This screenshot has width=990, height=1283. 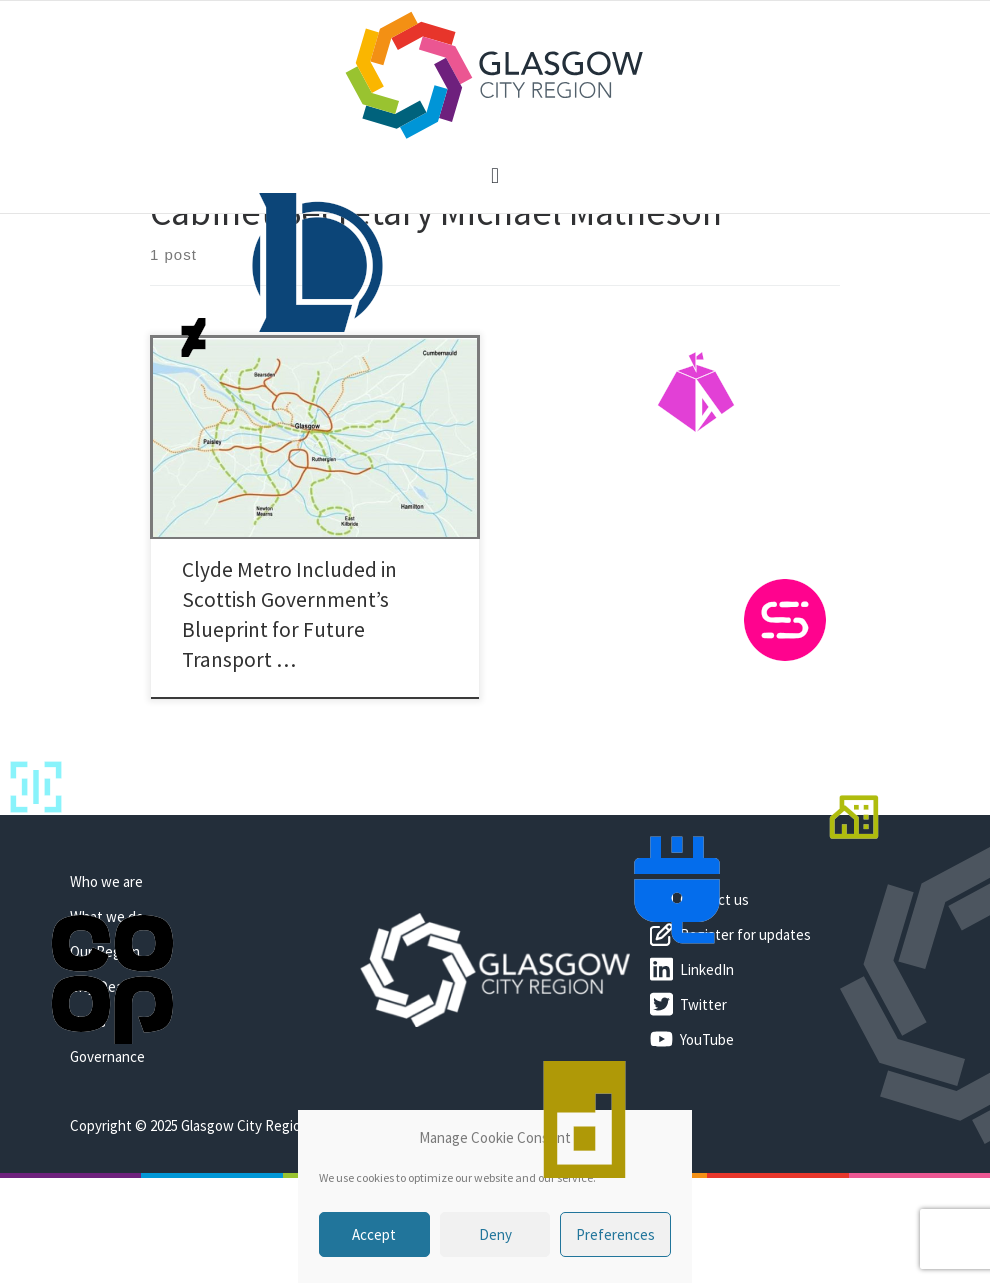 What do you see at coordinates (584, 1119) in the screenshot?
I see `containerd container runtime logo` at bounding box center [584, 1119].